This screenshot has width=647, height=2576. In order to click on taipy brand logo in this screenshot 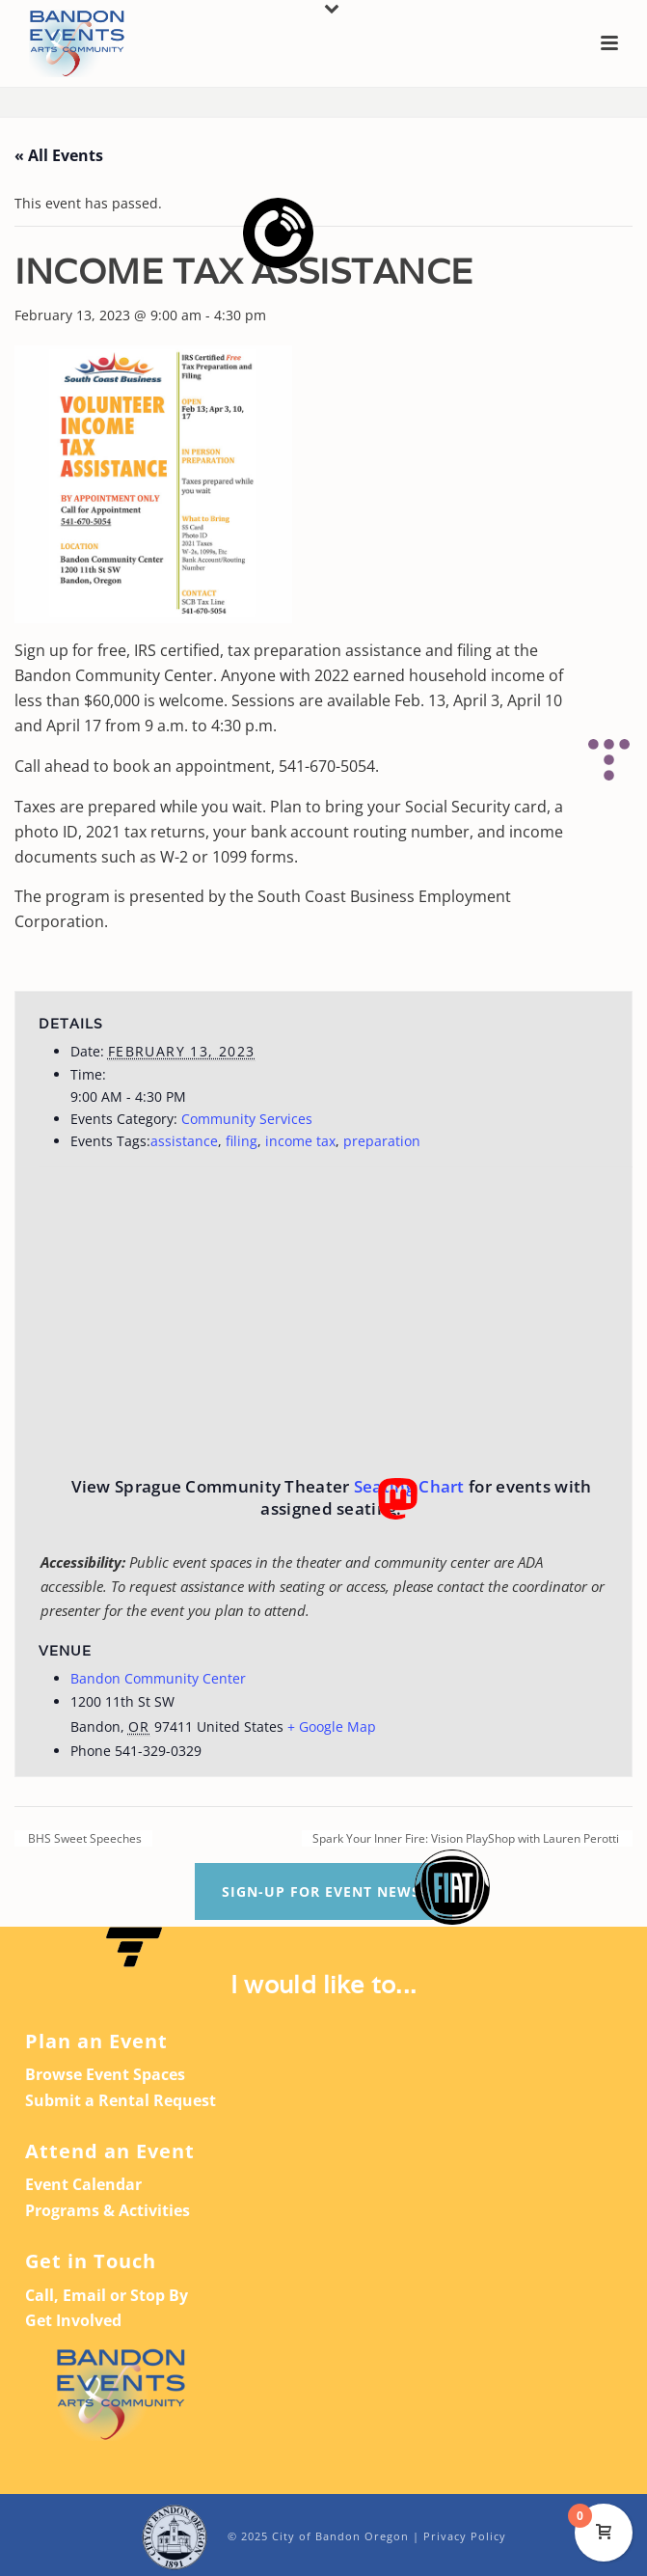, I will do `click(134, 1947)`.